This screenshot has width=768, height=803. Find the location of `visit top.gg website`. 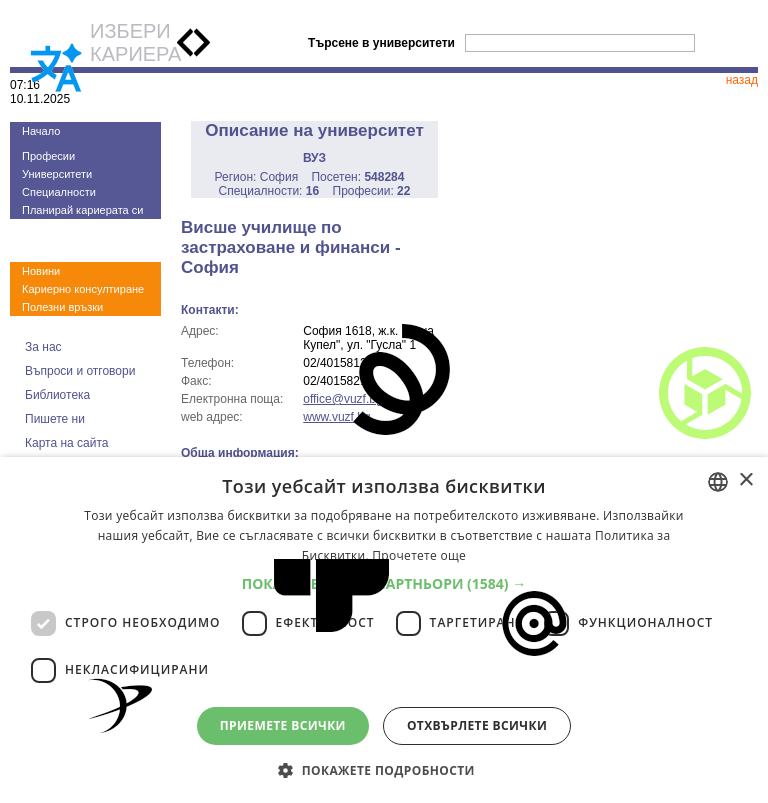

visit top.gg website is located at coordinates (331, 595).